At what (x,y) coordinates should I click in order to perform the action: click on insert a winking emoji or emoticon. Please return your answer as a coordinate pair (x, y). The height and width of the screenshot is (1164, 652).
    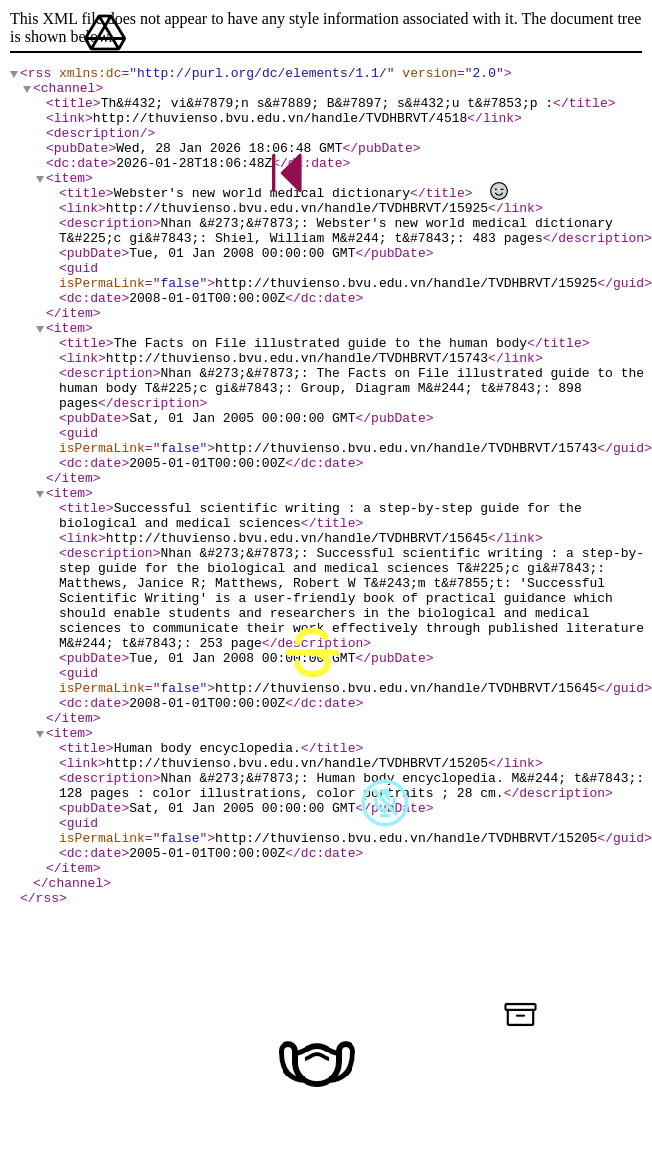
    Looking at the image, I should click on (499, 191).